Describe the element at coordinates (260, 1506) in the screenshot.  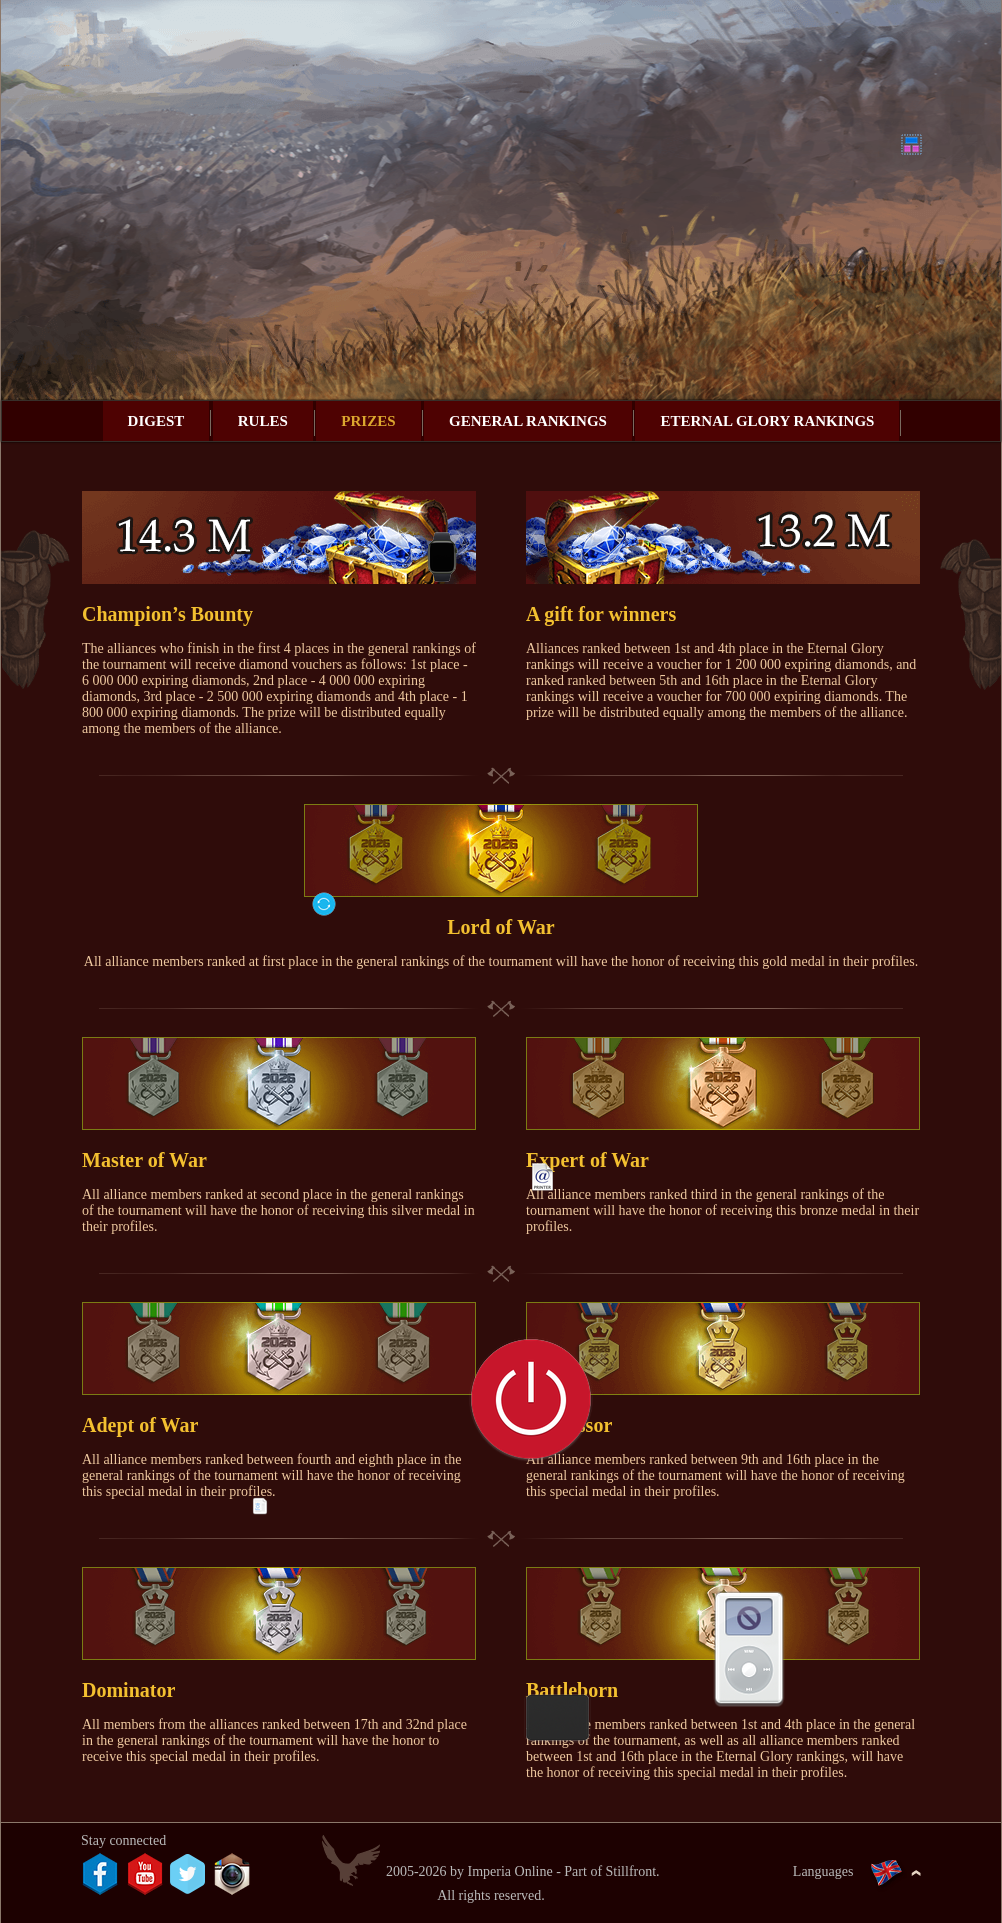
I see `open a Hangul Word Processor (.hwp) document` at that location.